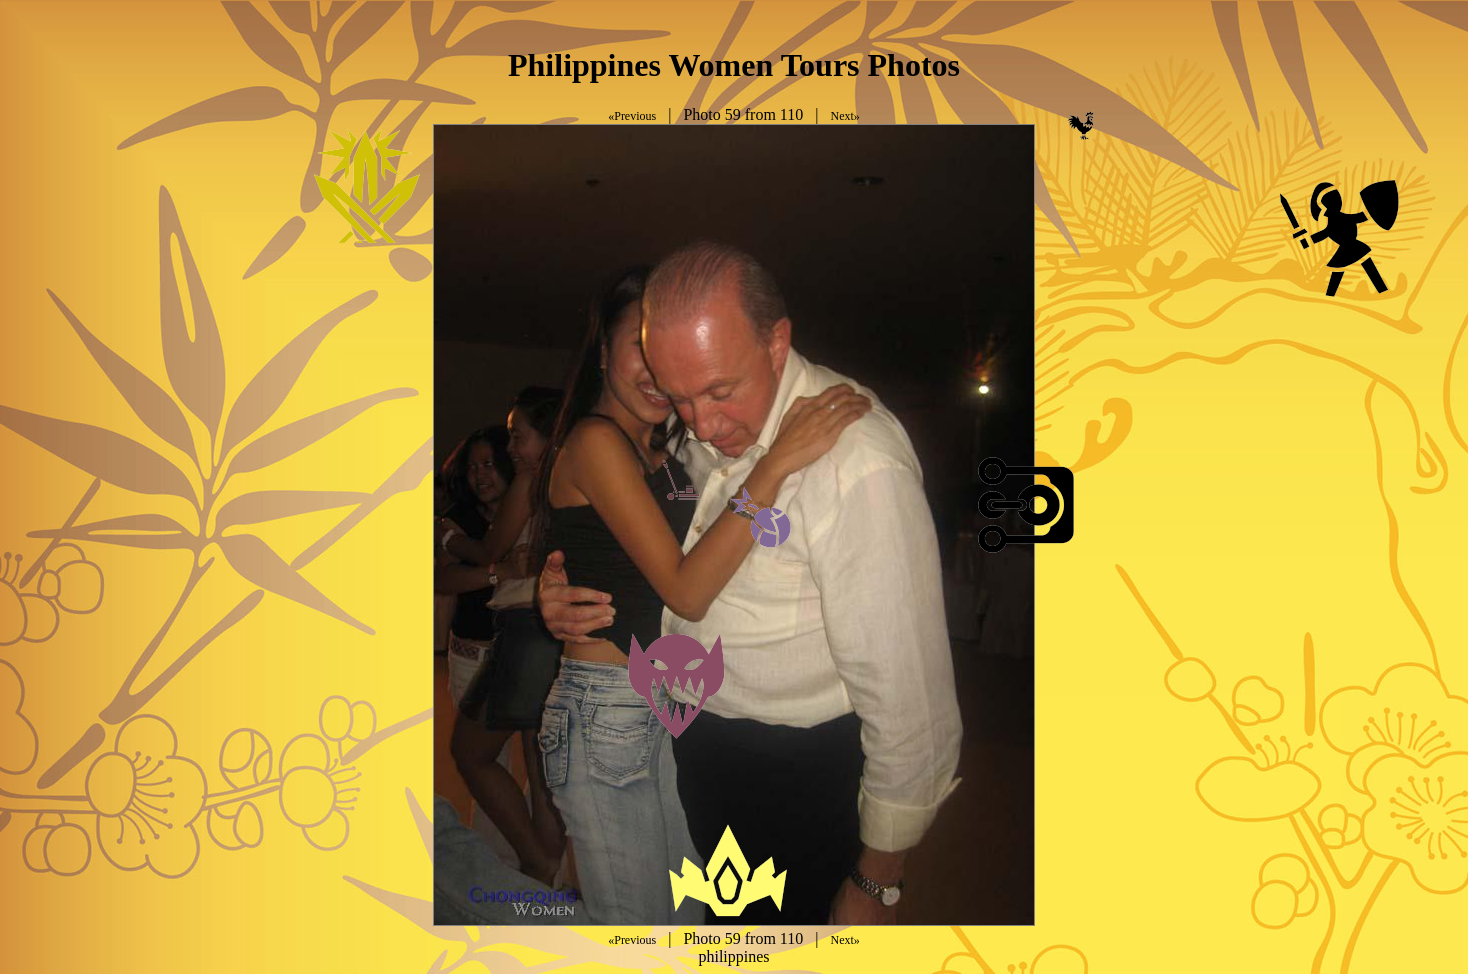 The image size is (1468, 974). Describe the element at coordinates (1341, 236) in the screenshot. I see `select female warrior character class` at that location.